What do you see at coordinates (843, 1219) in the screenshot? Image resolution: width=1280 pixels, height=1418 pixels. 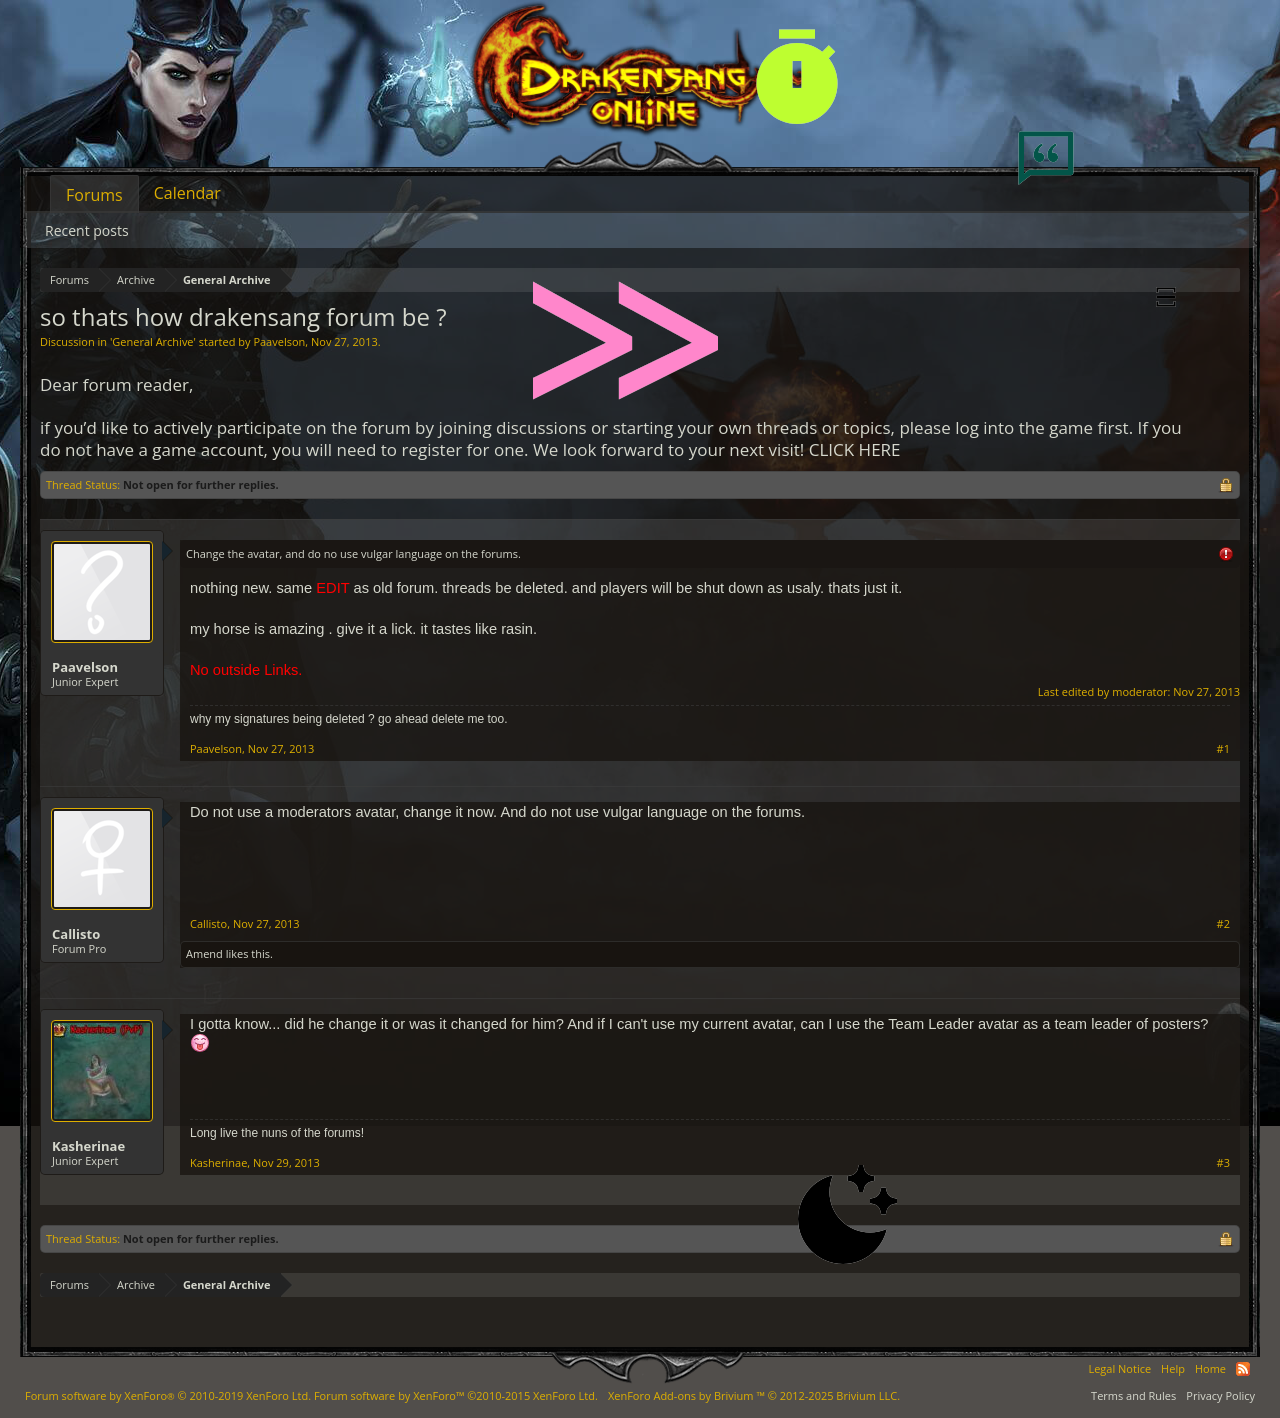 I see `enable dark mode or night theme` at bounding box center [843, 1219].